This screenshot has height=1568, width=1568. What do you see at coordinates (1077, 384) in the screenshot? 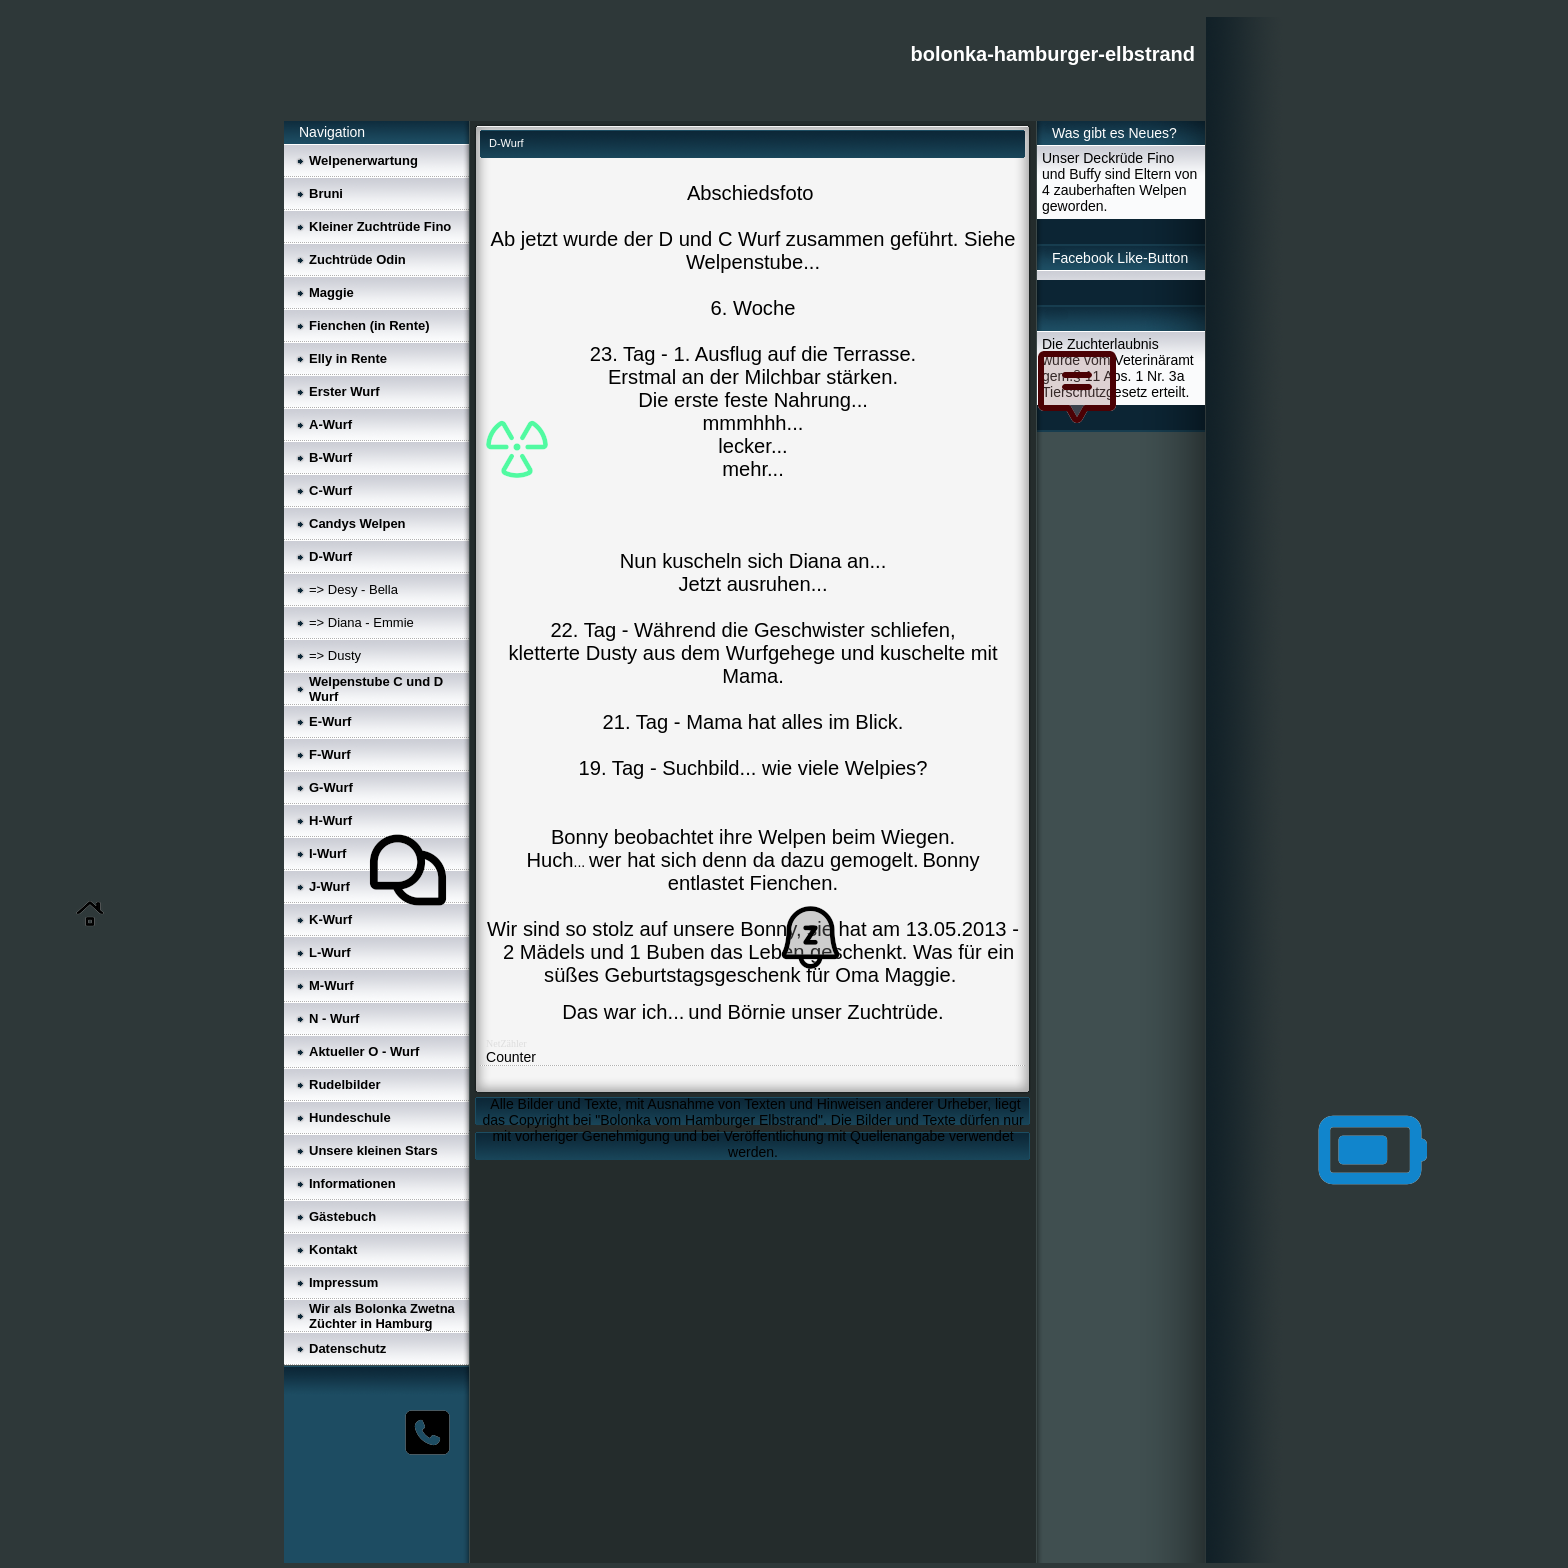
I see `open chat or messaging` at bounding box center [1077, 384].